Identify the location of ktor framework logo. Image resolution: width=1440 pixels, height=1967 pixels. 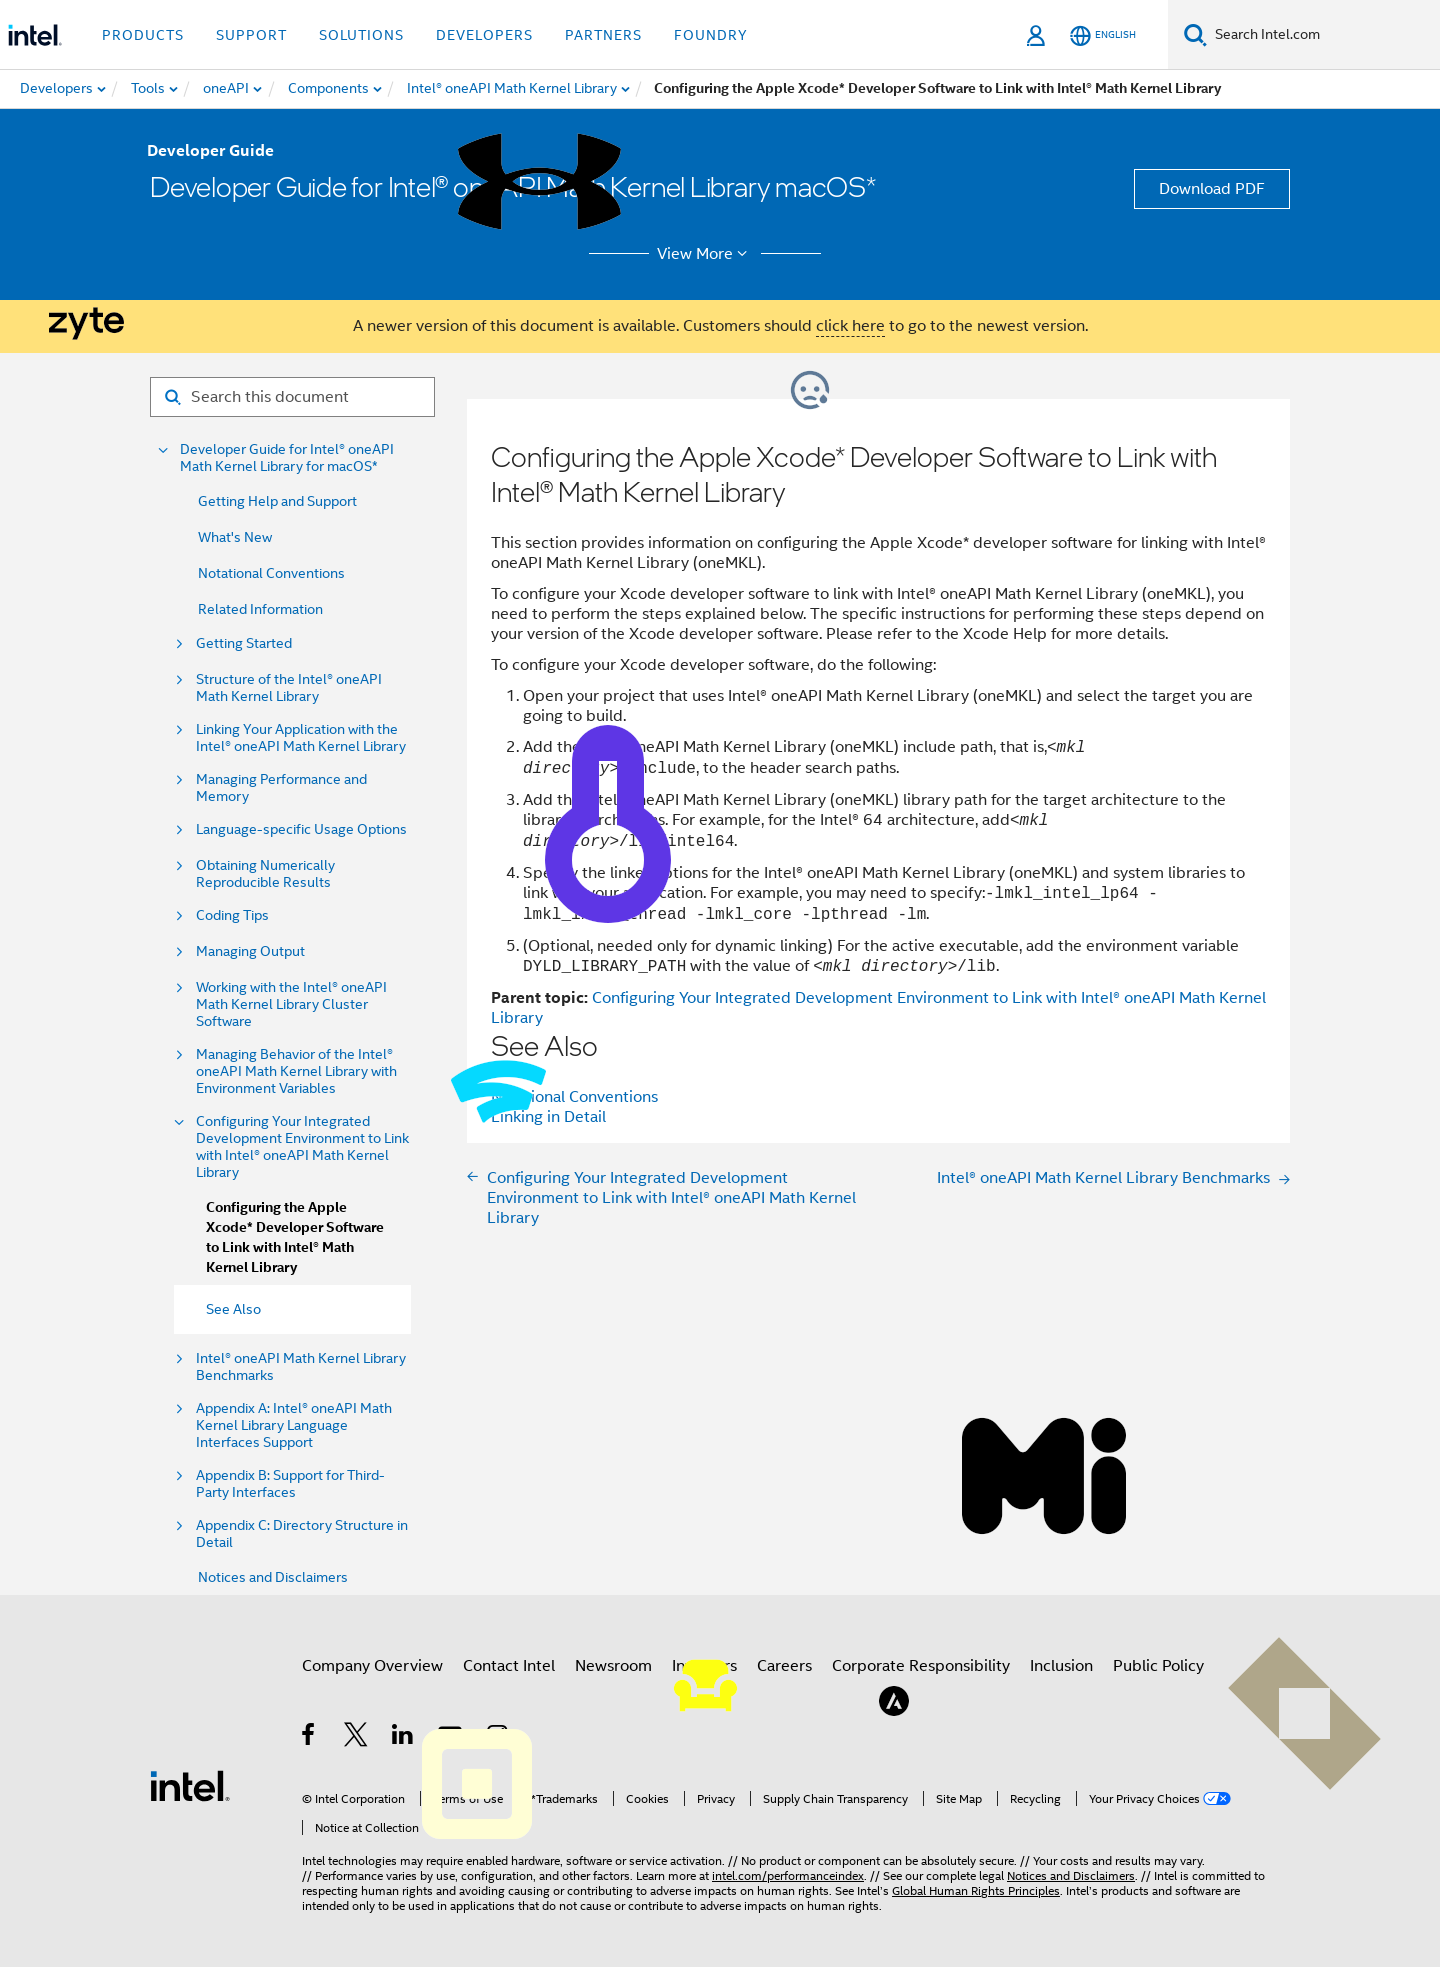
(1304, 1713).